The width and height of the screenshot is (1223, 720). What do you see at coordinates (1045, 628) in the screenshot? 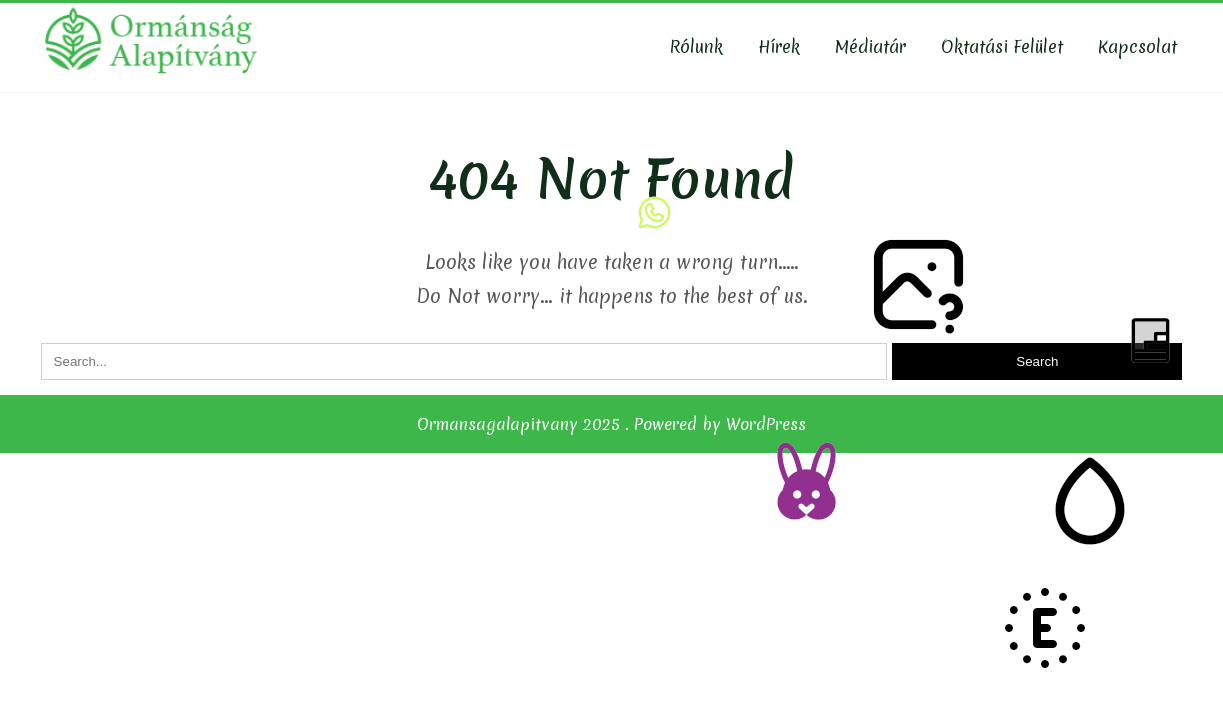
I see `indicates an "essential" or "enterprise" tier feature` at bounding box center [1045, 628].